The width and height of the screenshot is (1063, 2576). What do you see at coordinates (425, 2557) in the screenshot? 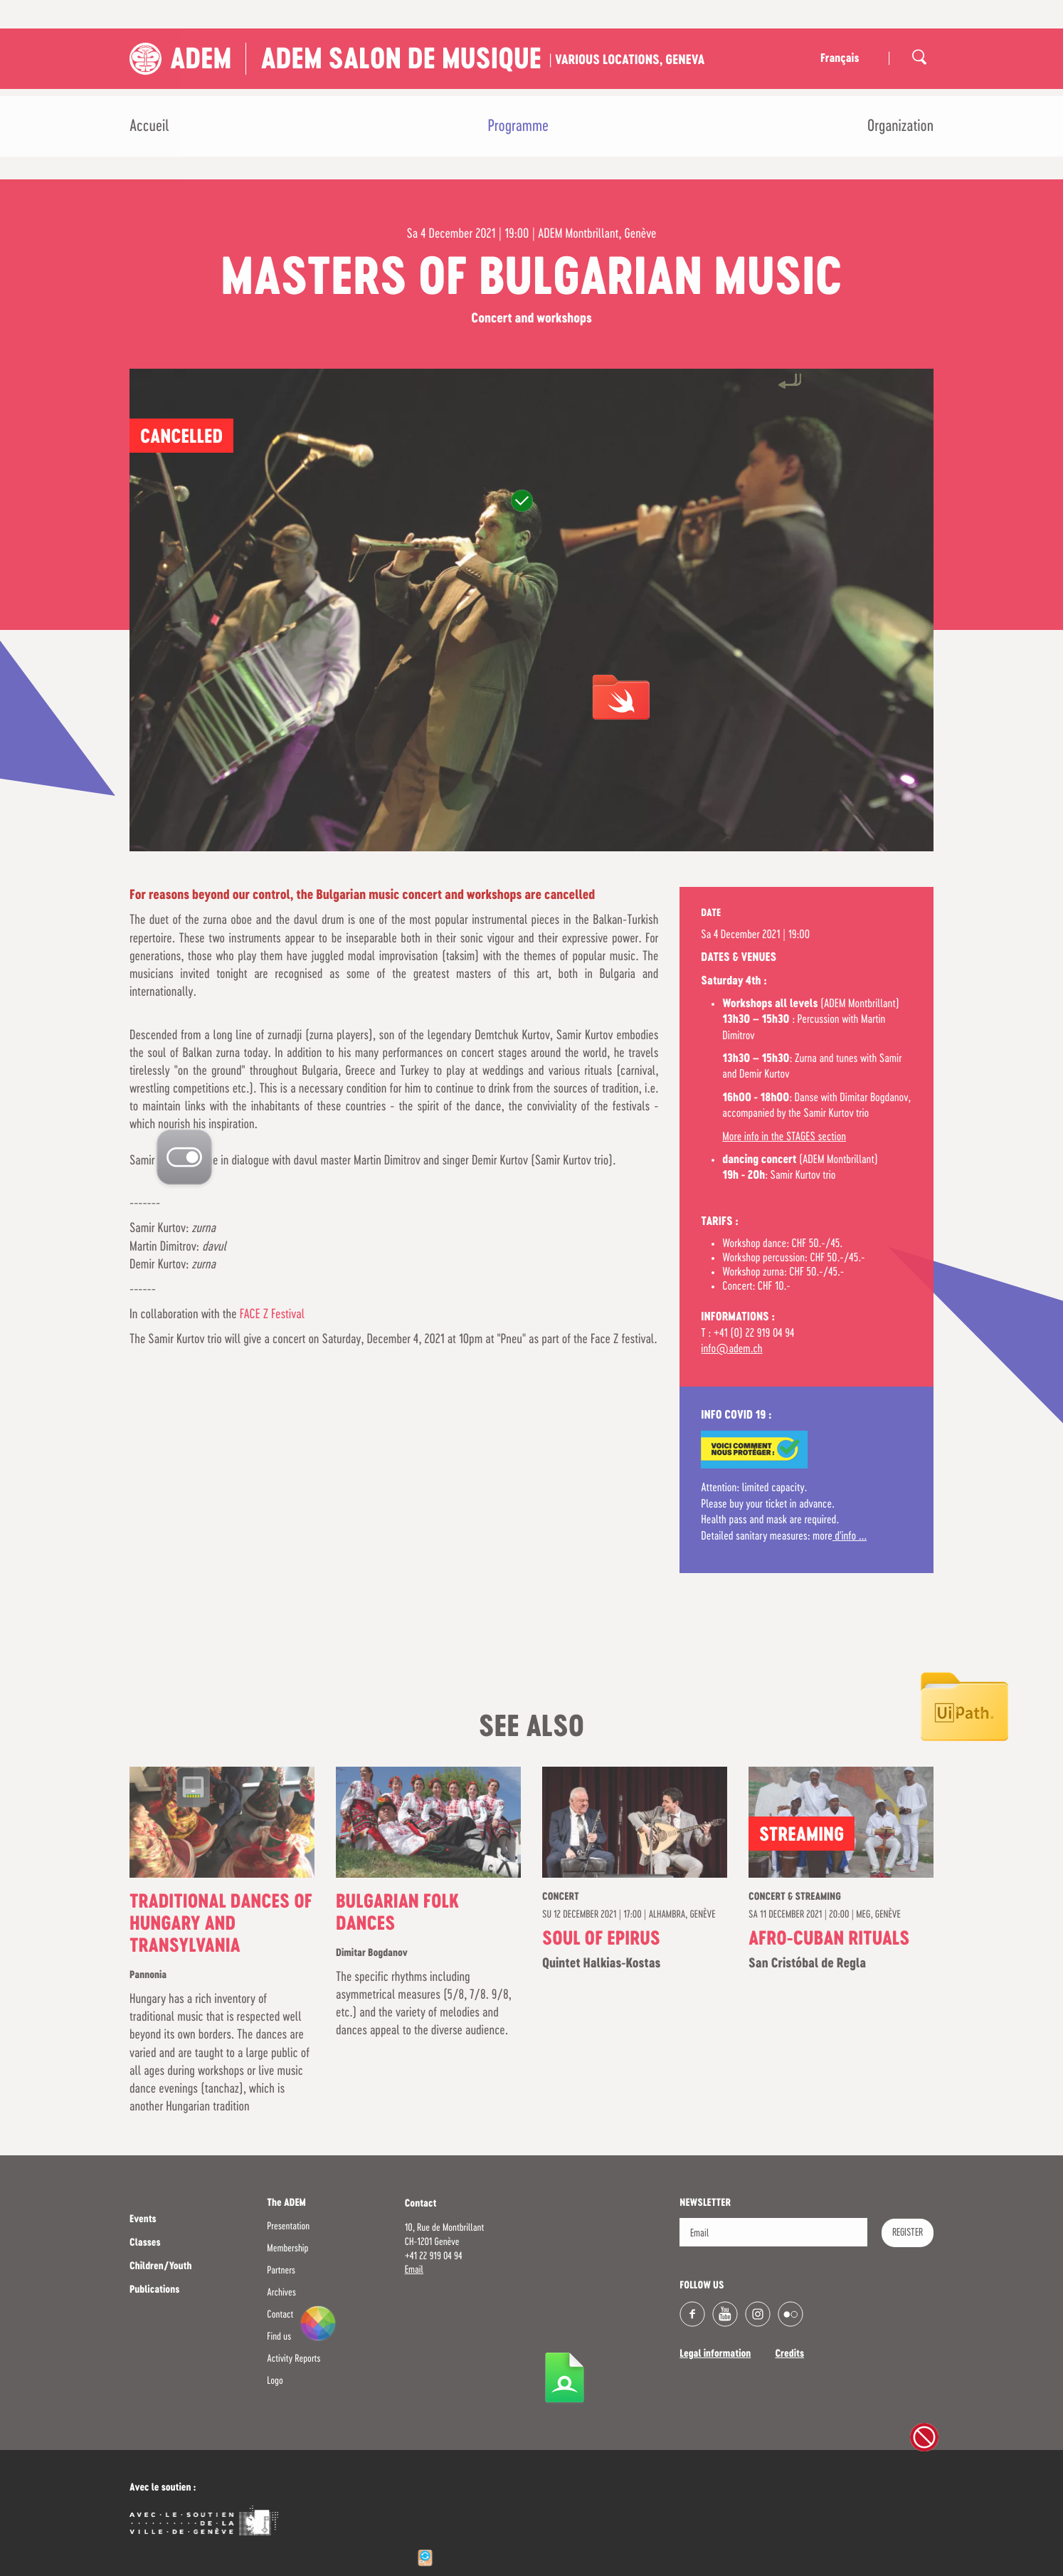
I see `system package updates available` at bounding box center [425, 2557].